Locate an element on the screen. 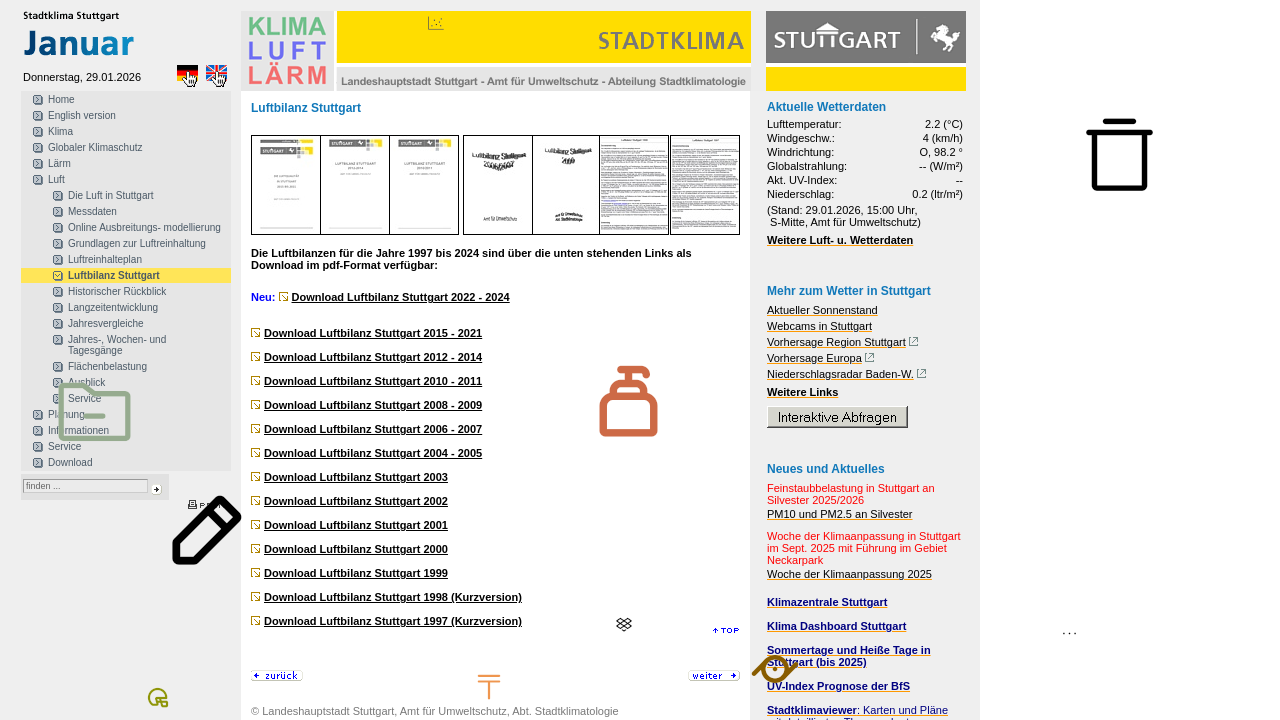  display prices in kazakhstani tenge is located at coordinates (489, 686).